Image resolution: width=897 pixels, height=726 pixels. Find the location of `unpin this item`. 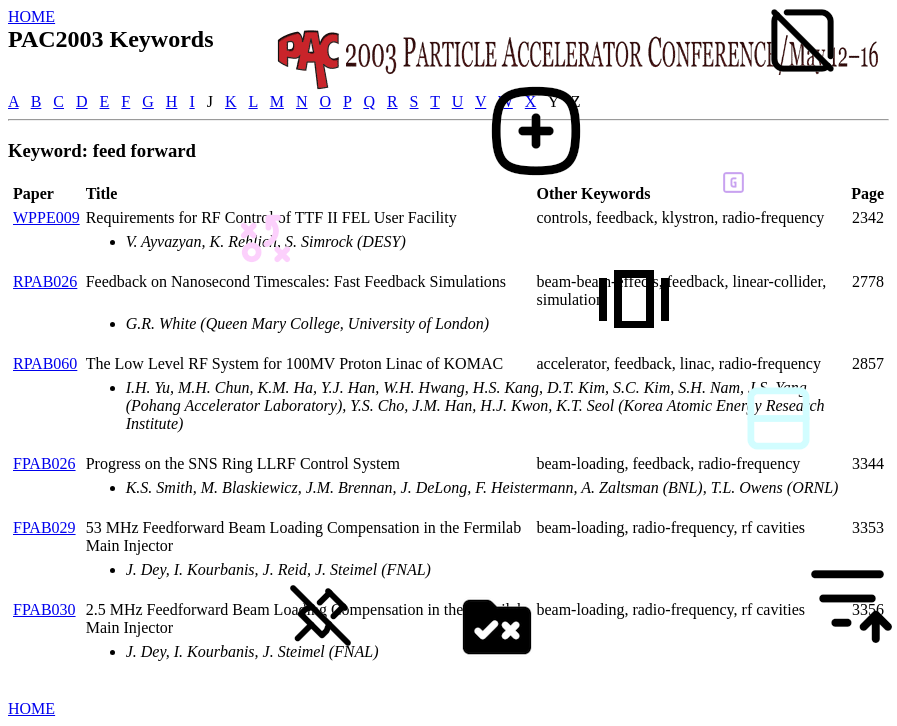

unpin this item is located at coordinates (320, 615).